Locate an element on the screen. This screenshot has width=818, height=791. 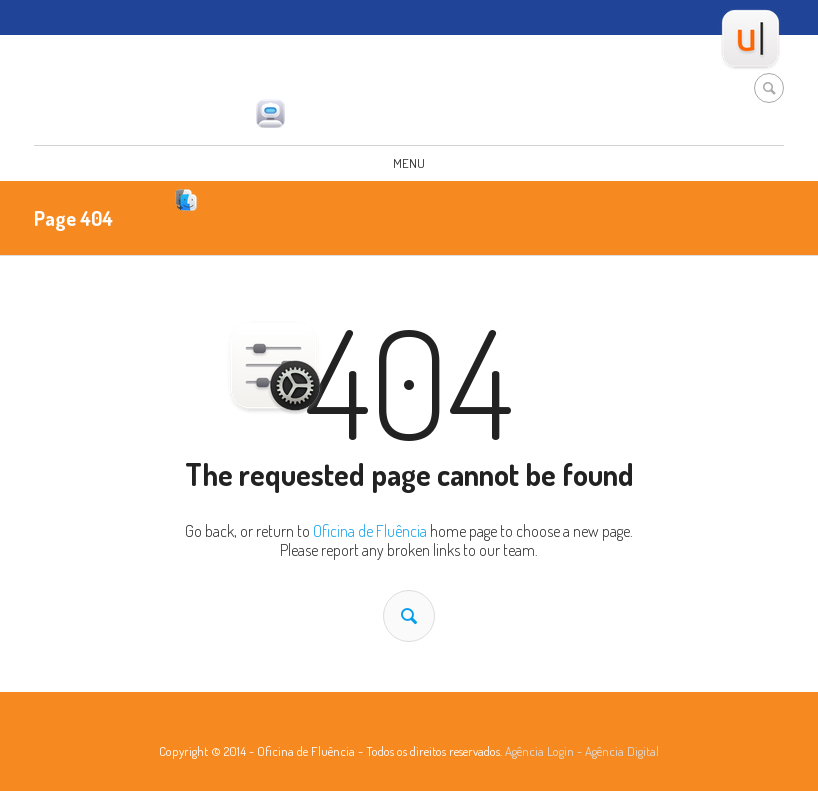
launch migration assistant to transfer data from another mac is located at coordinates (186, 200).